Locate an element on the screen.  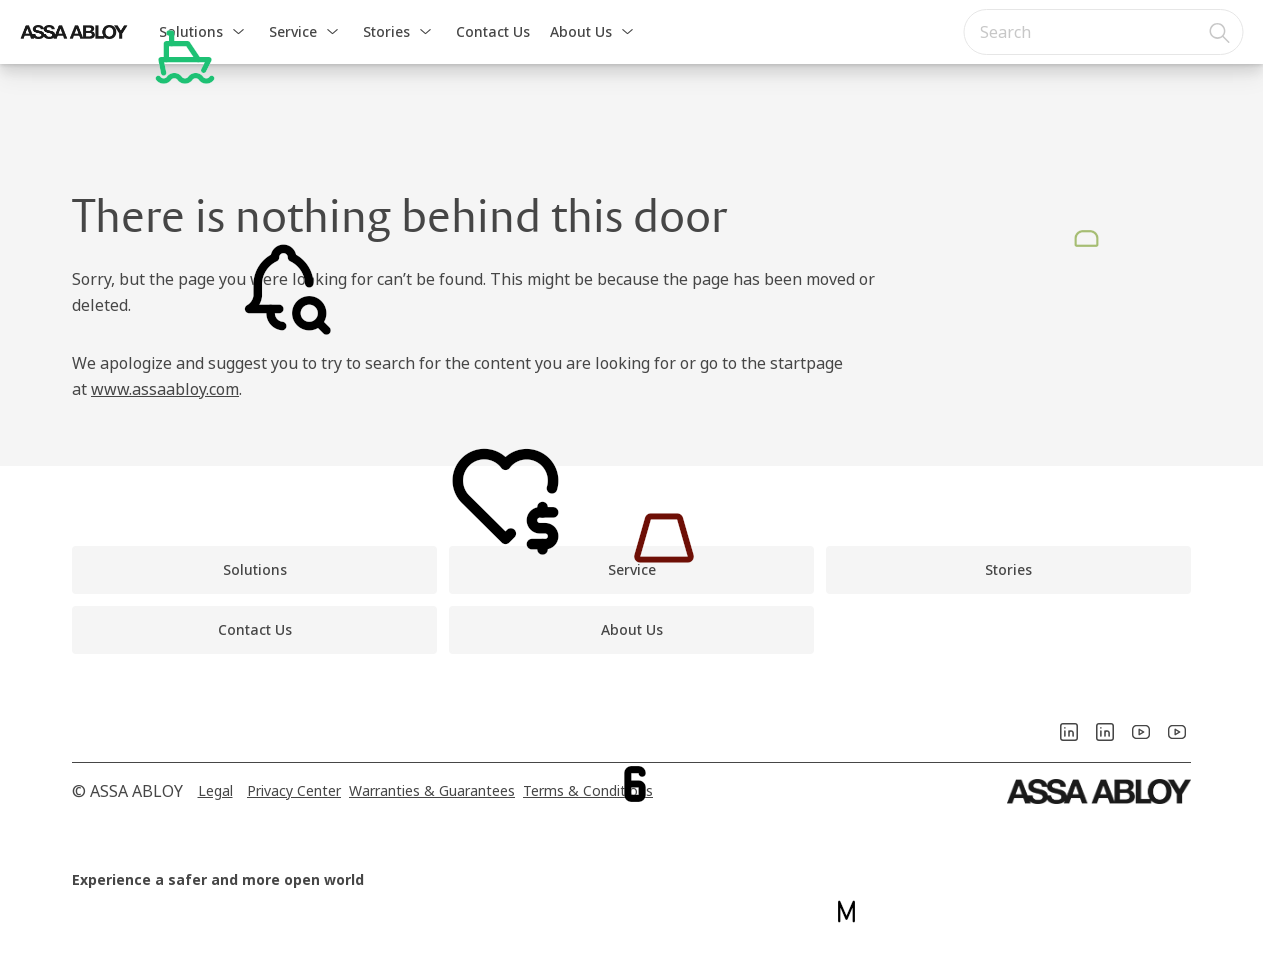
donate to a cause or charity is located at coordinates (505, 496).